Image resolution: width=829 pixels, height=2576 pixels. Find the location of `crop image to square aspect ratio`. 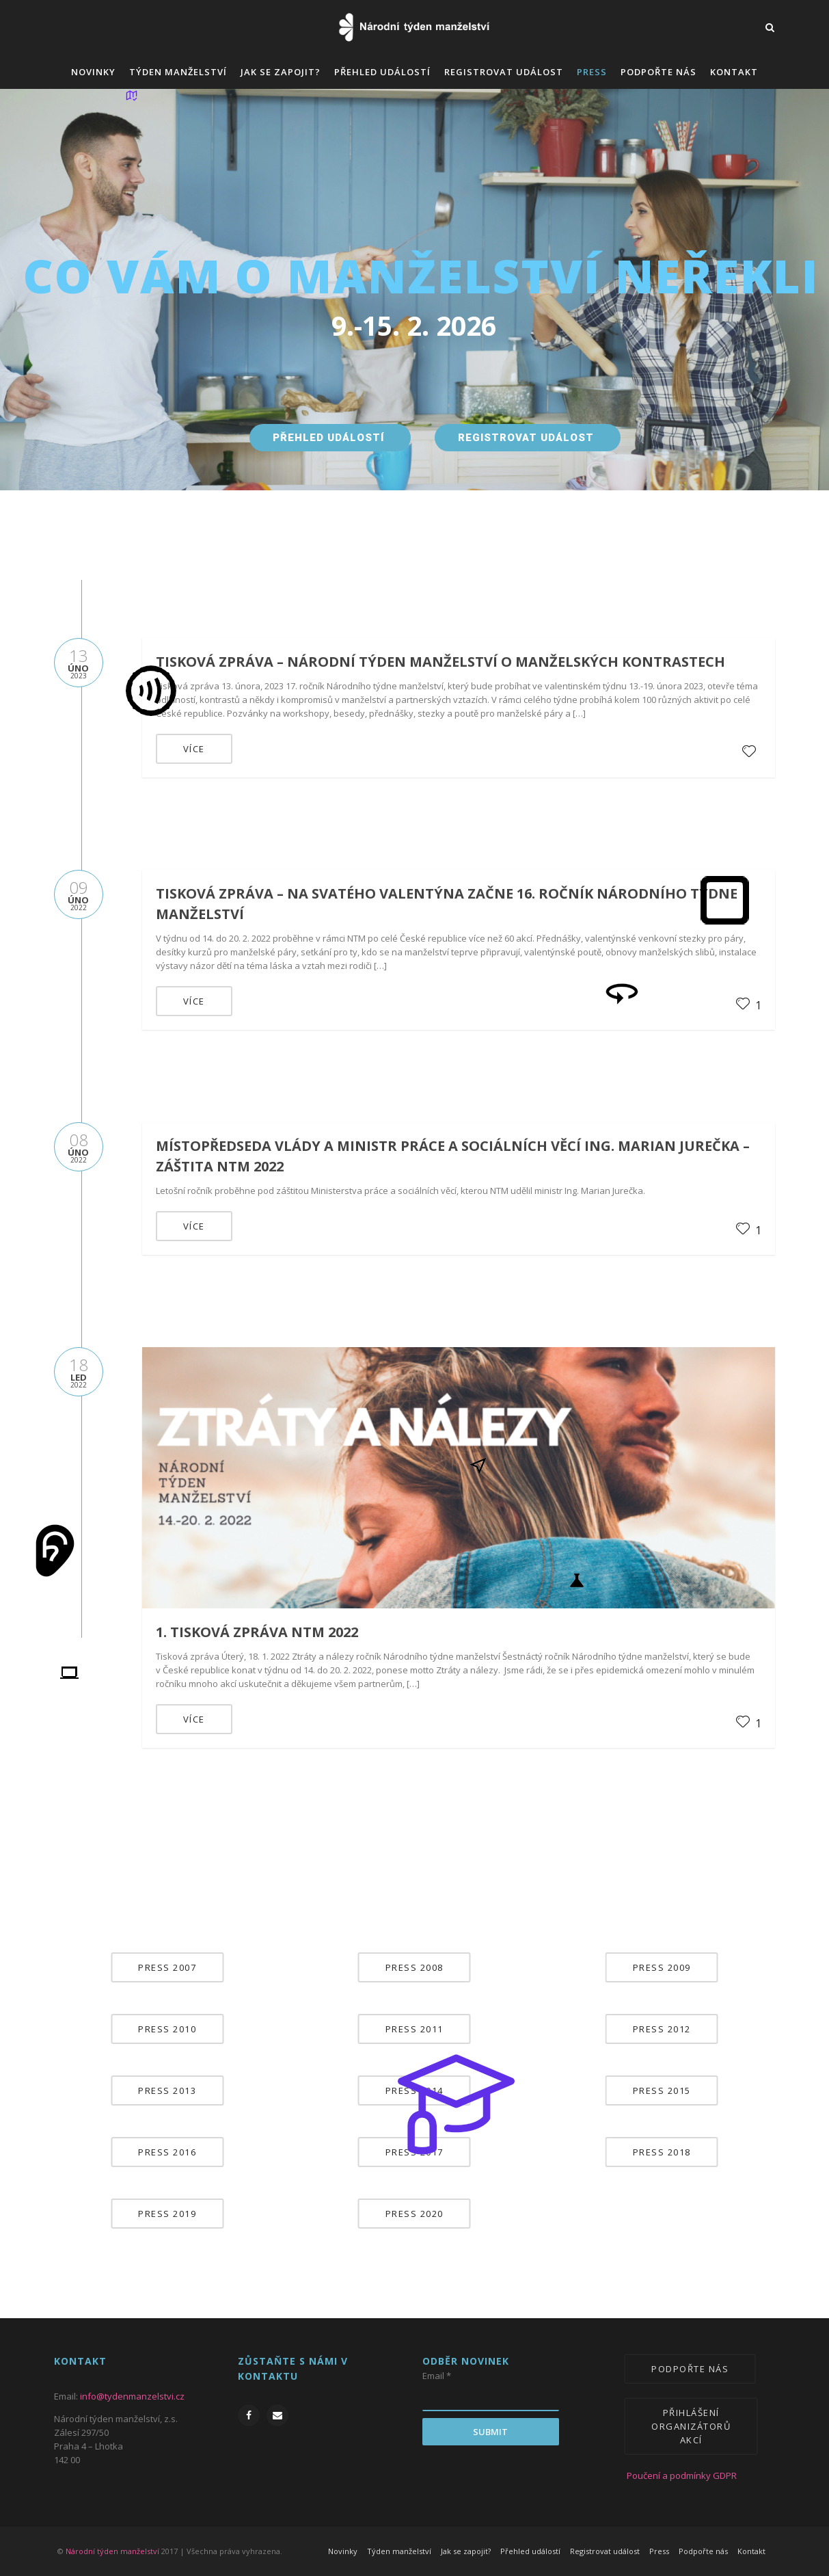

crop image to square aspect ratio is located at coordinates (724, 900).